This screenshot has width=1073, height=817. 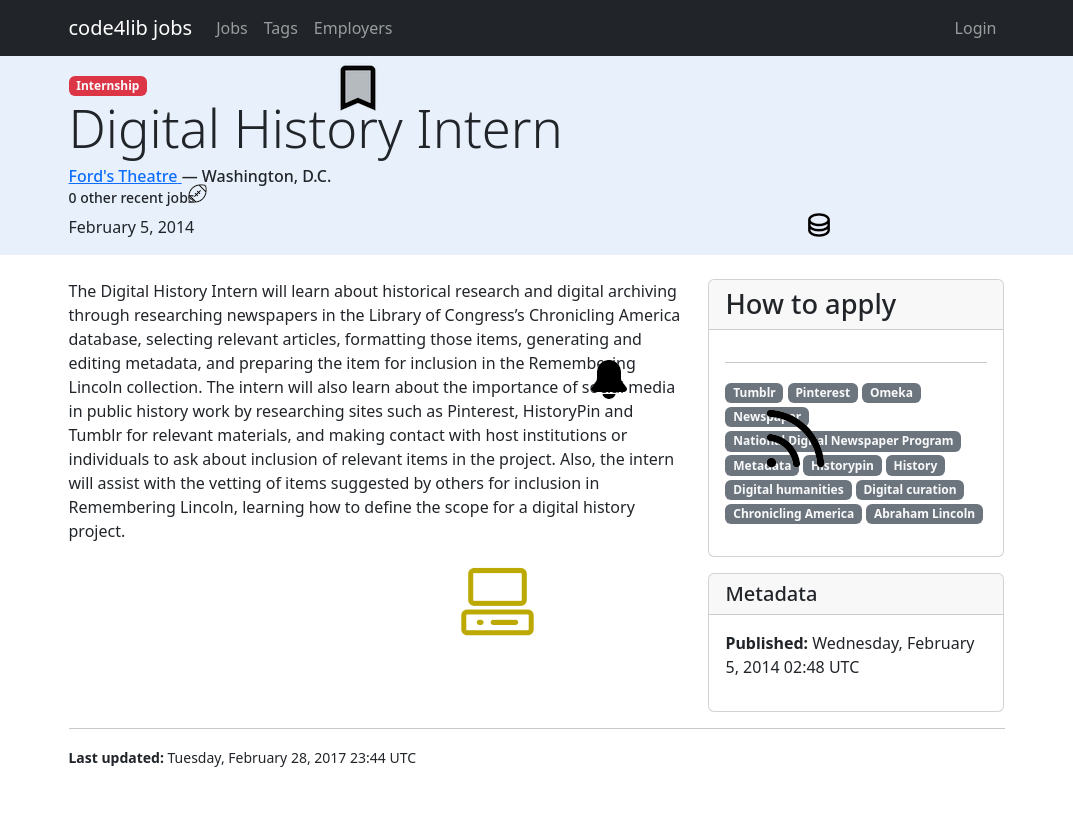 What do you see at coordinates (358, 88) in the screenshot?
I see `bookmark this item` at bounding box center [358, 88].